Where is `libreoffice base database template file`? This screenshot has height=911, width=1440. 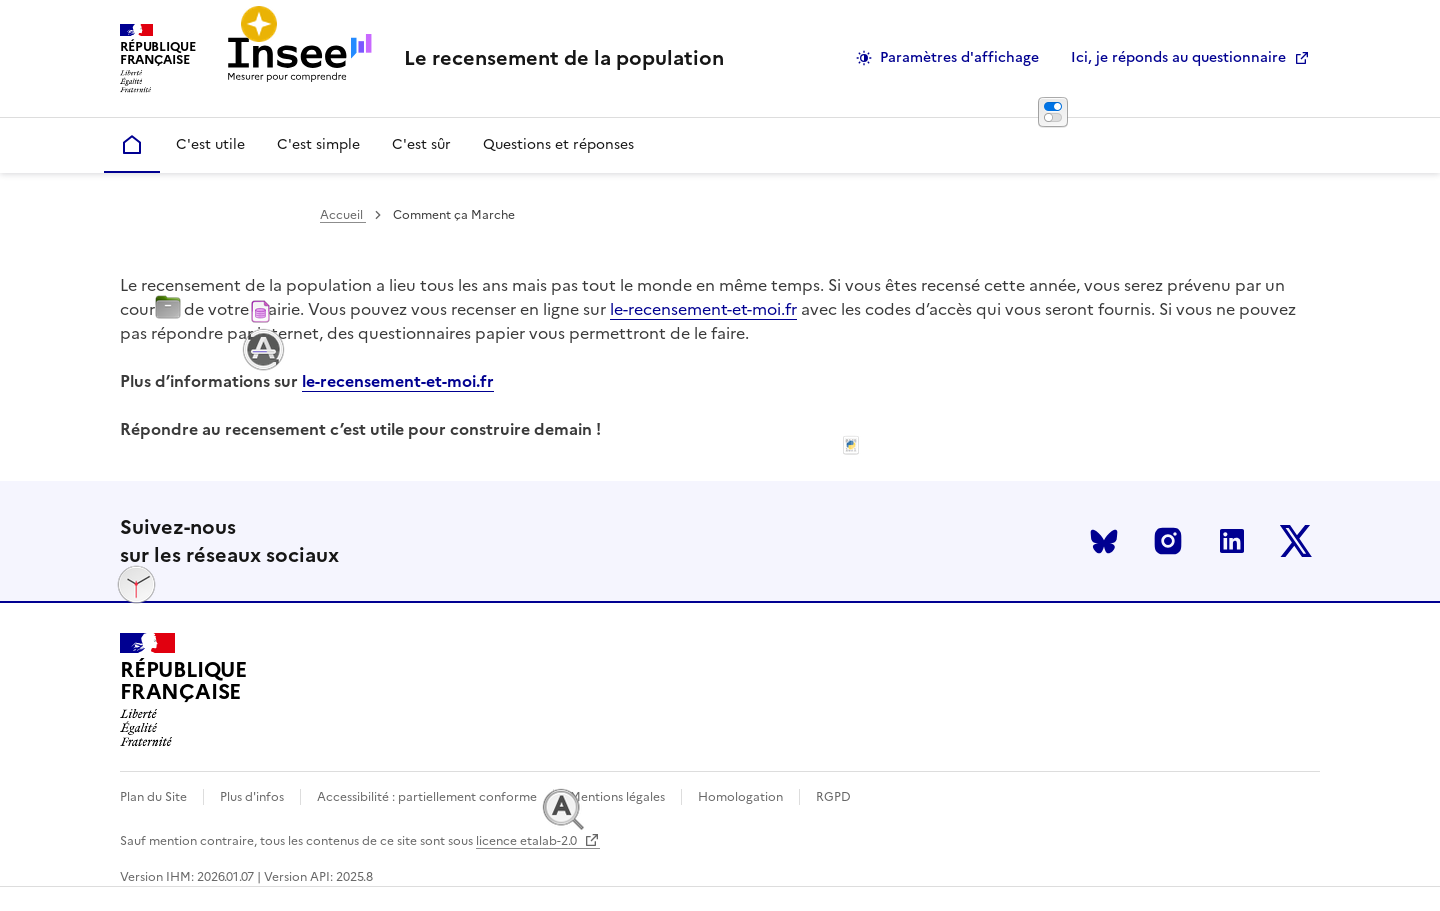 libreoffice base database template file is located at coordinates (260, 311).